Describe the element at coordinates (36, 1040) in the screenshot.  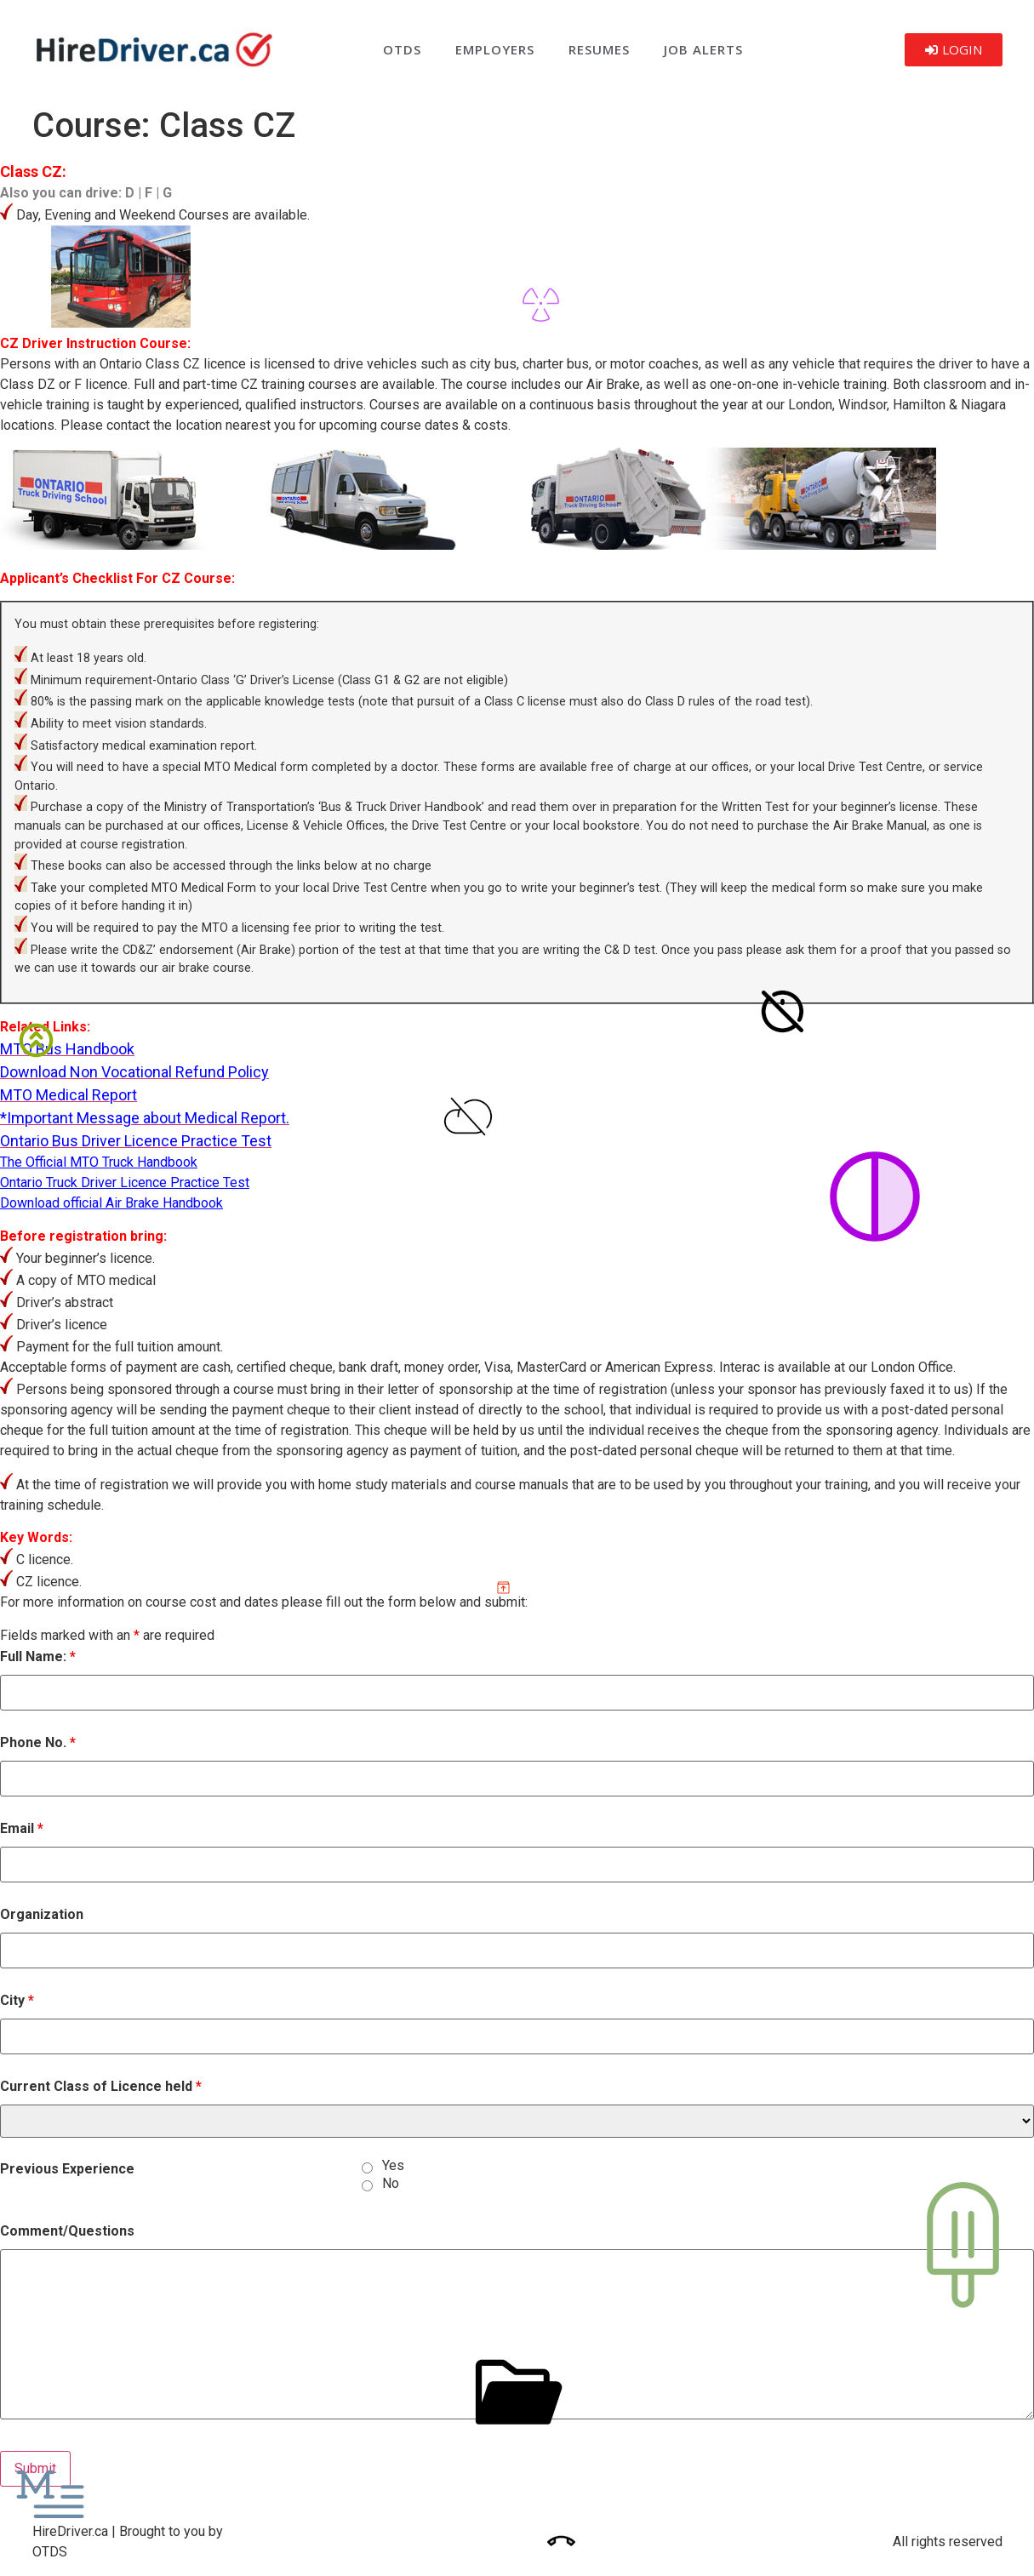
I see `scroll to top of page` at that location.